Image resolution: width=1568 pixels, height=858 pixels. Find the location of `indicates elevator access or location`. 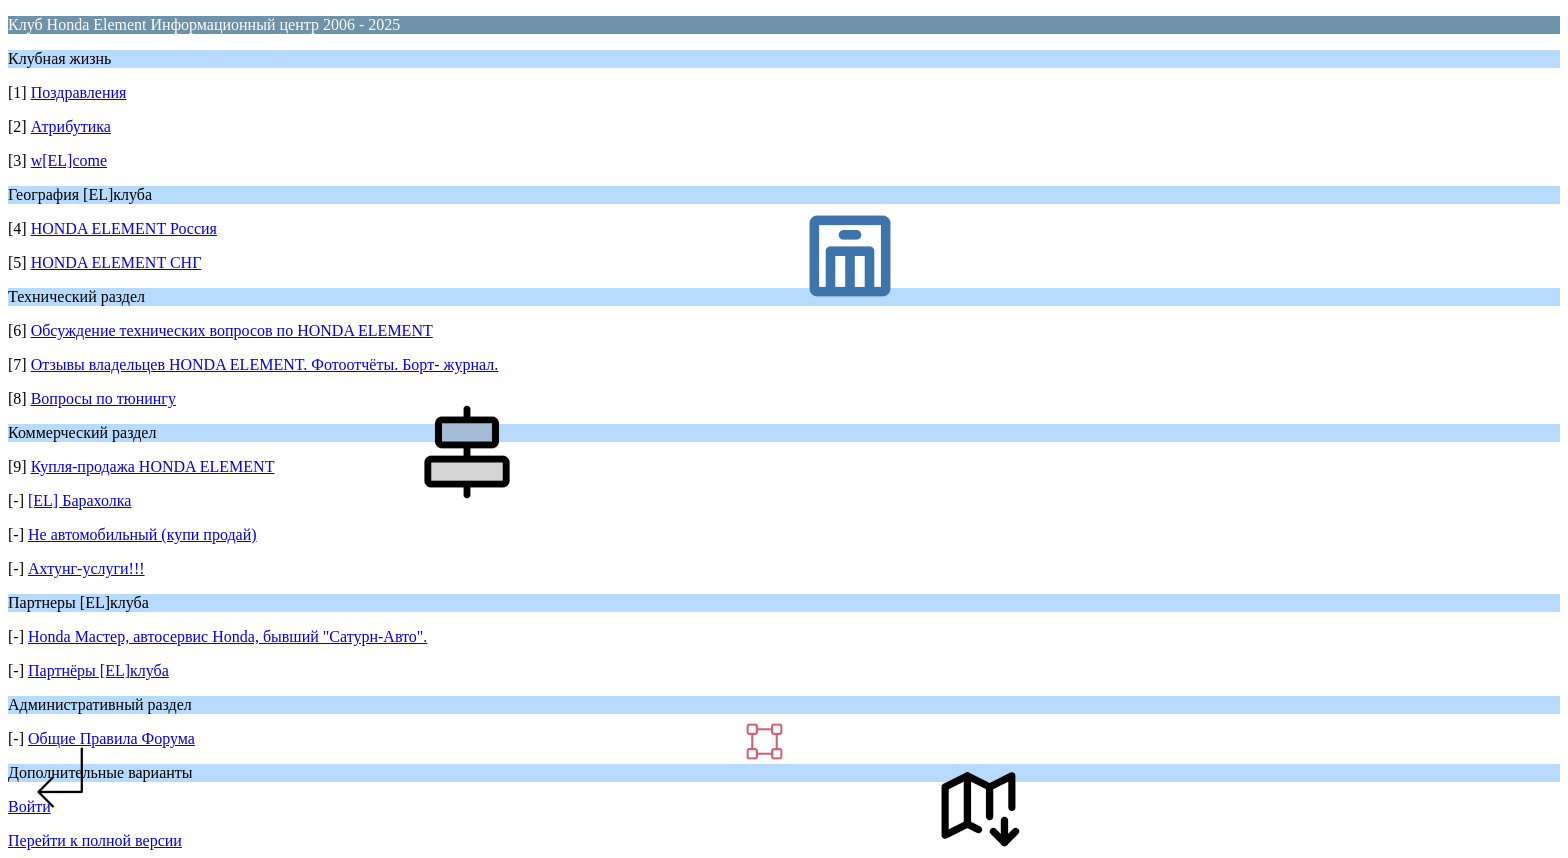

indicates elevator access or location is located at coordinates (850, 256).